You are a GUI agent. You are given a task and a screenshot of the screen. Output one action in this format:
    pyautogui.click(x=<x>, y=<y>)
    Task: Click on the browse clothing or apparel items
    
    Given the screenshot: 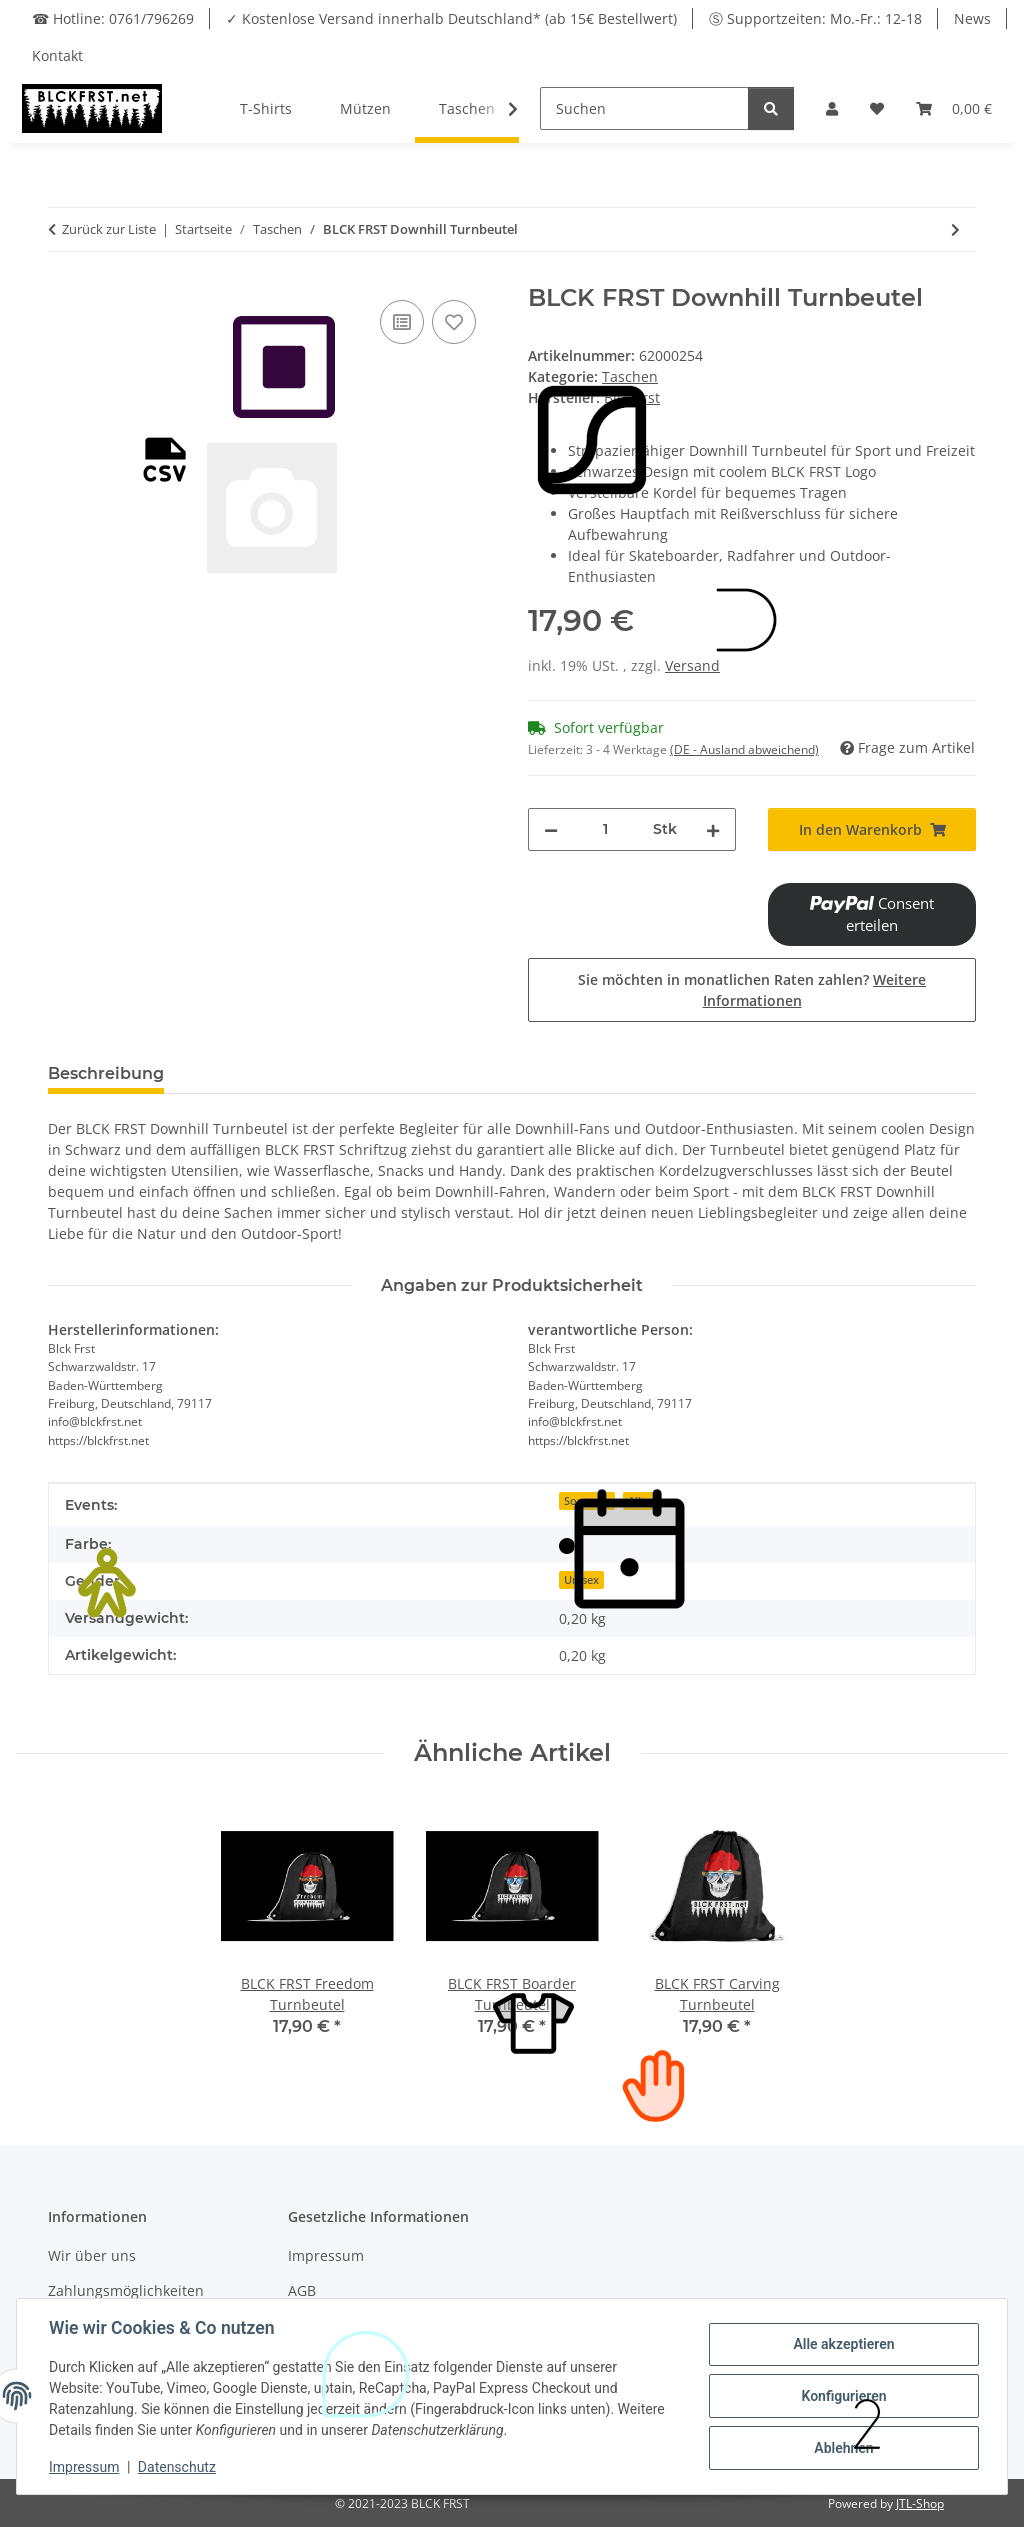 What is the action you would take?
    pyautogui.click(x=533, y=2023)
    